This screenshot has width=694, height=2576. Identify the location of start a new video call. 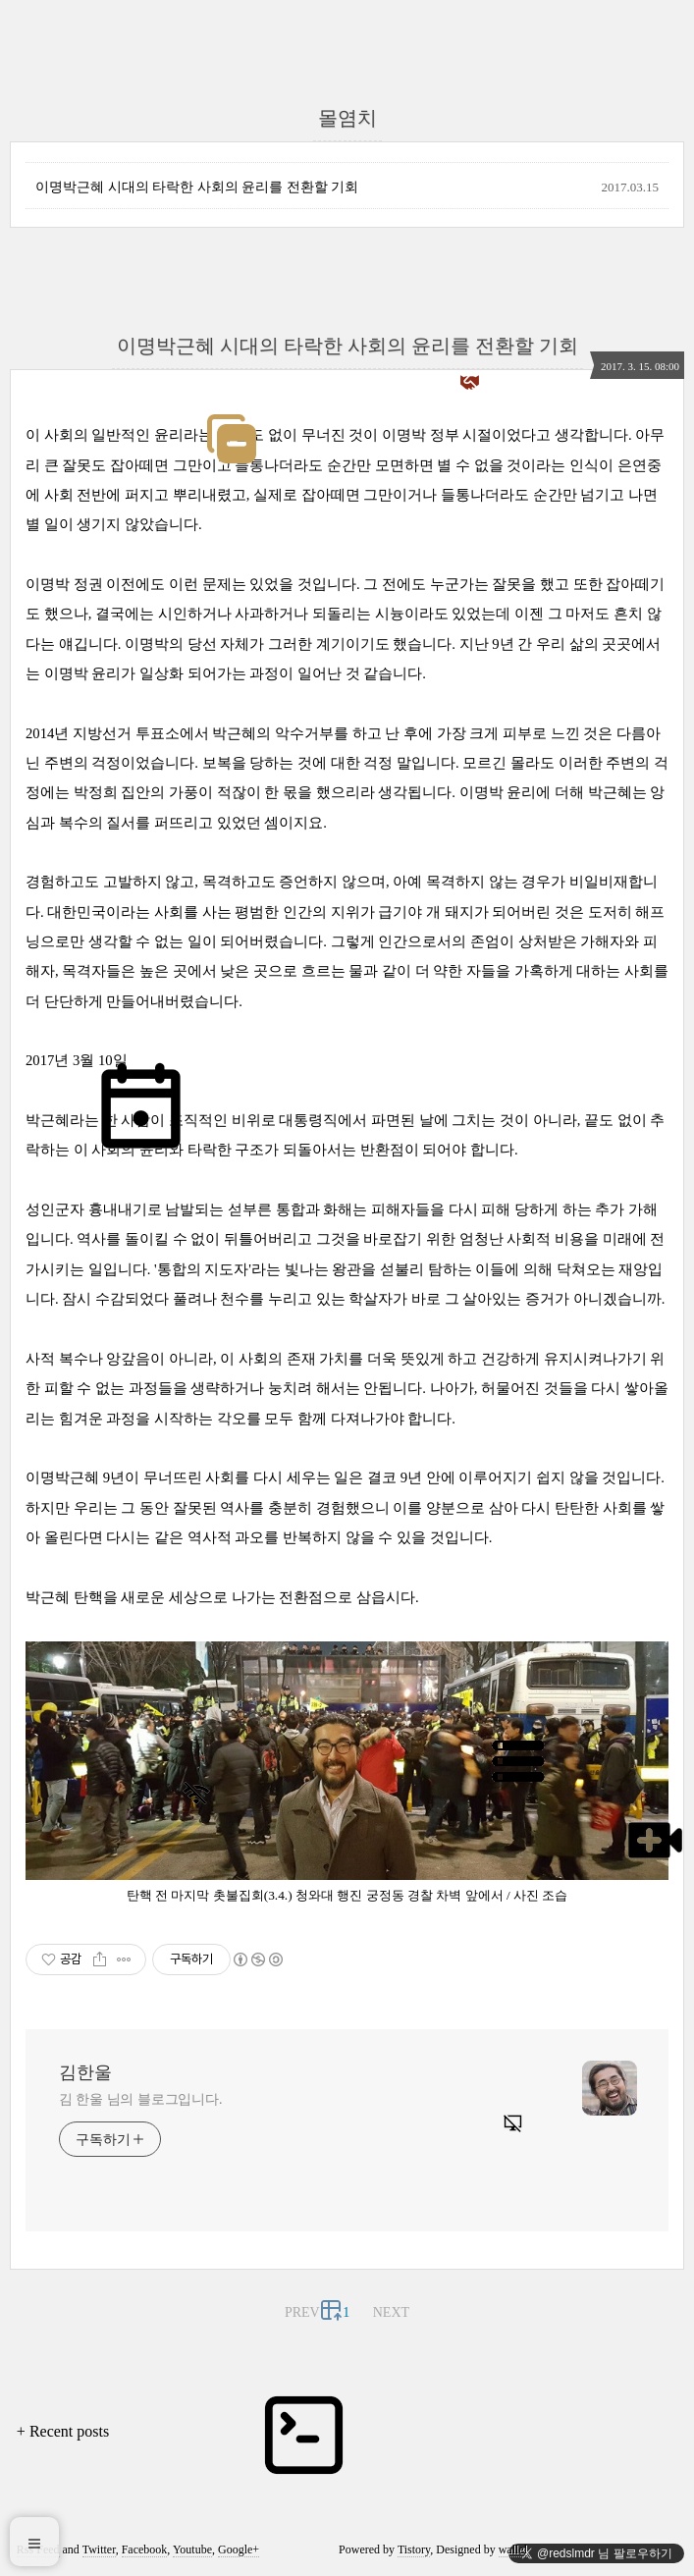
(655, 1840).